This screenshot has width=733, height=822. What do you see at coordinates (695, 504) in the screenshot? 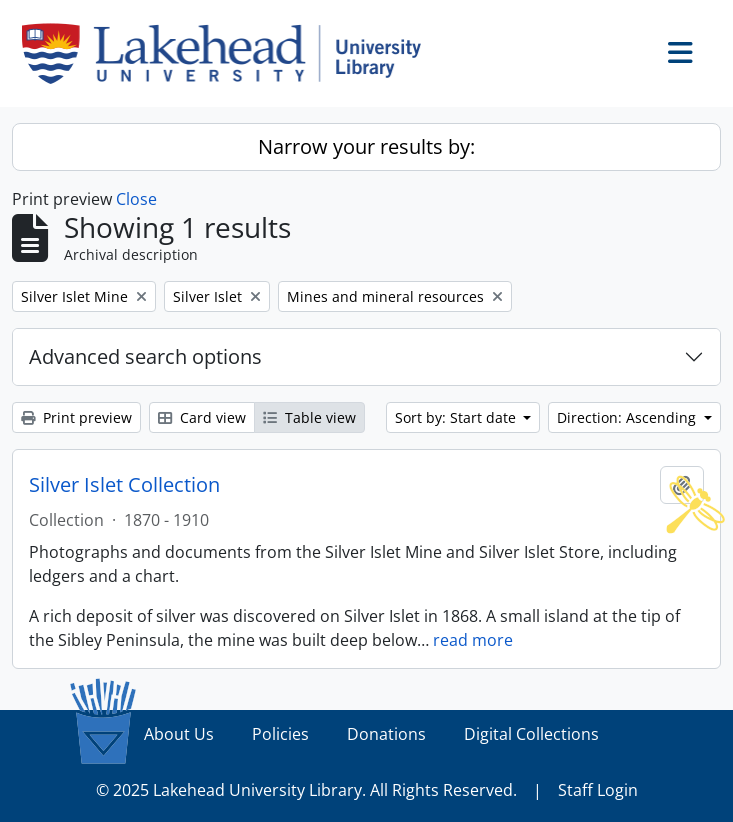
I see `nature or wildlife category indicator` at bounding box center [695, 504].